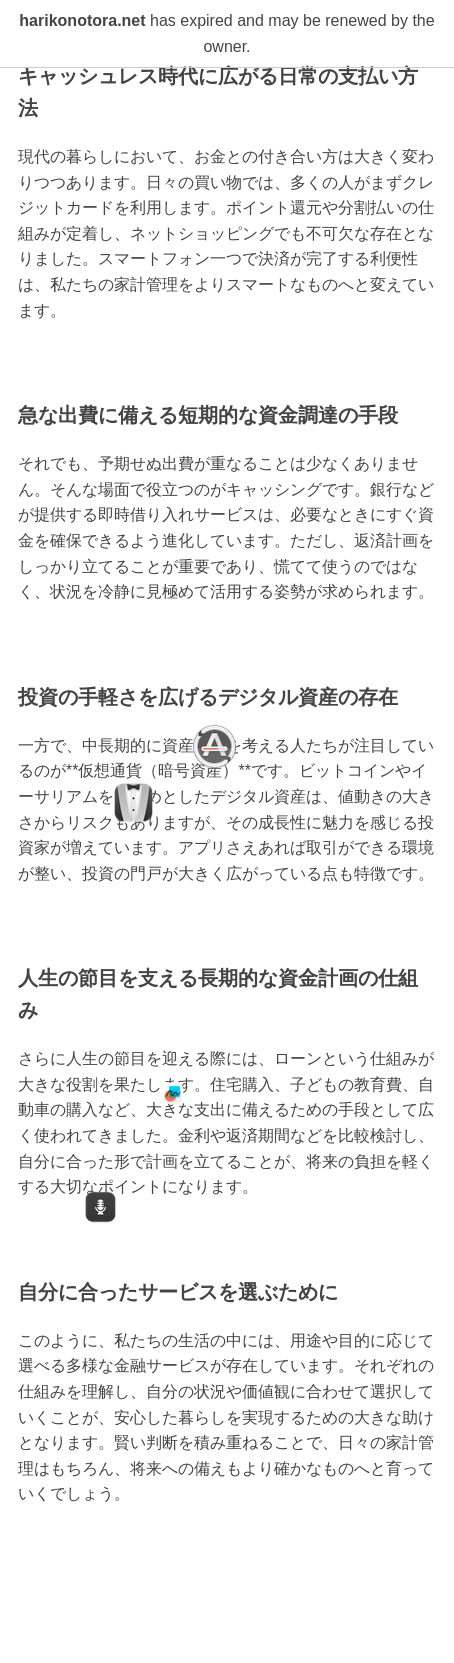  Describe the element at coordinates (172, 1093) in the screenshot. I see `open freeform app for brainstorming and sketching` at that location.